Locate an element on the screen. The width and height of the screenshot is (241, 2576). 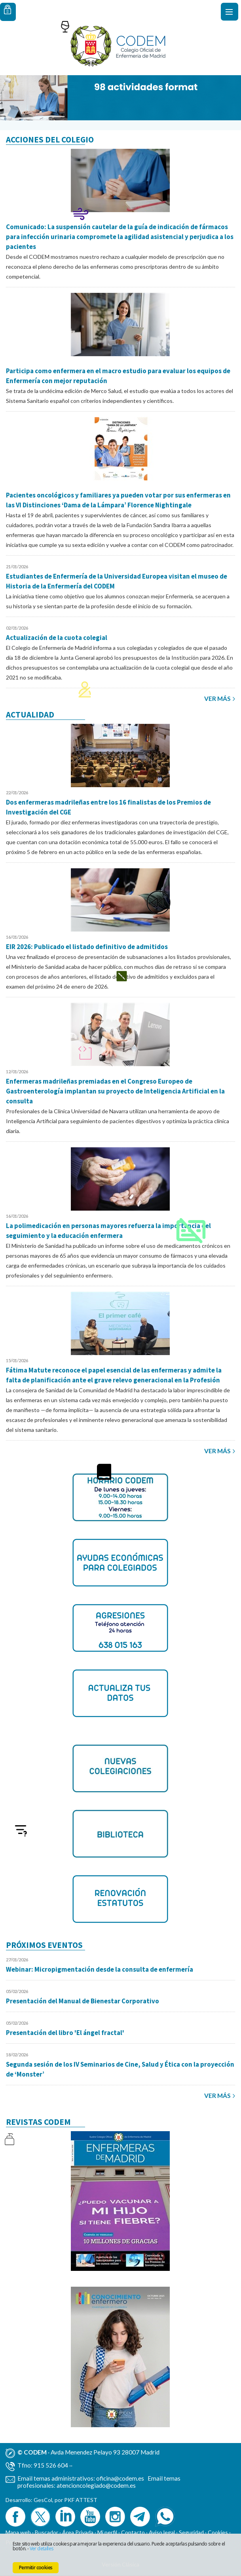
indicates seatbelt reminder or safety warning is located at coordinates (85, 689).